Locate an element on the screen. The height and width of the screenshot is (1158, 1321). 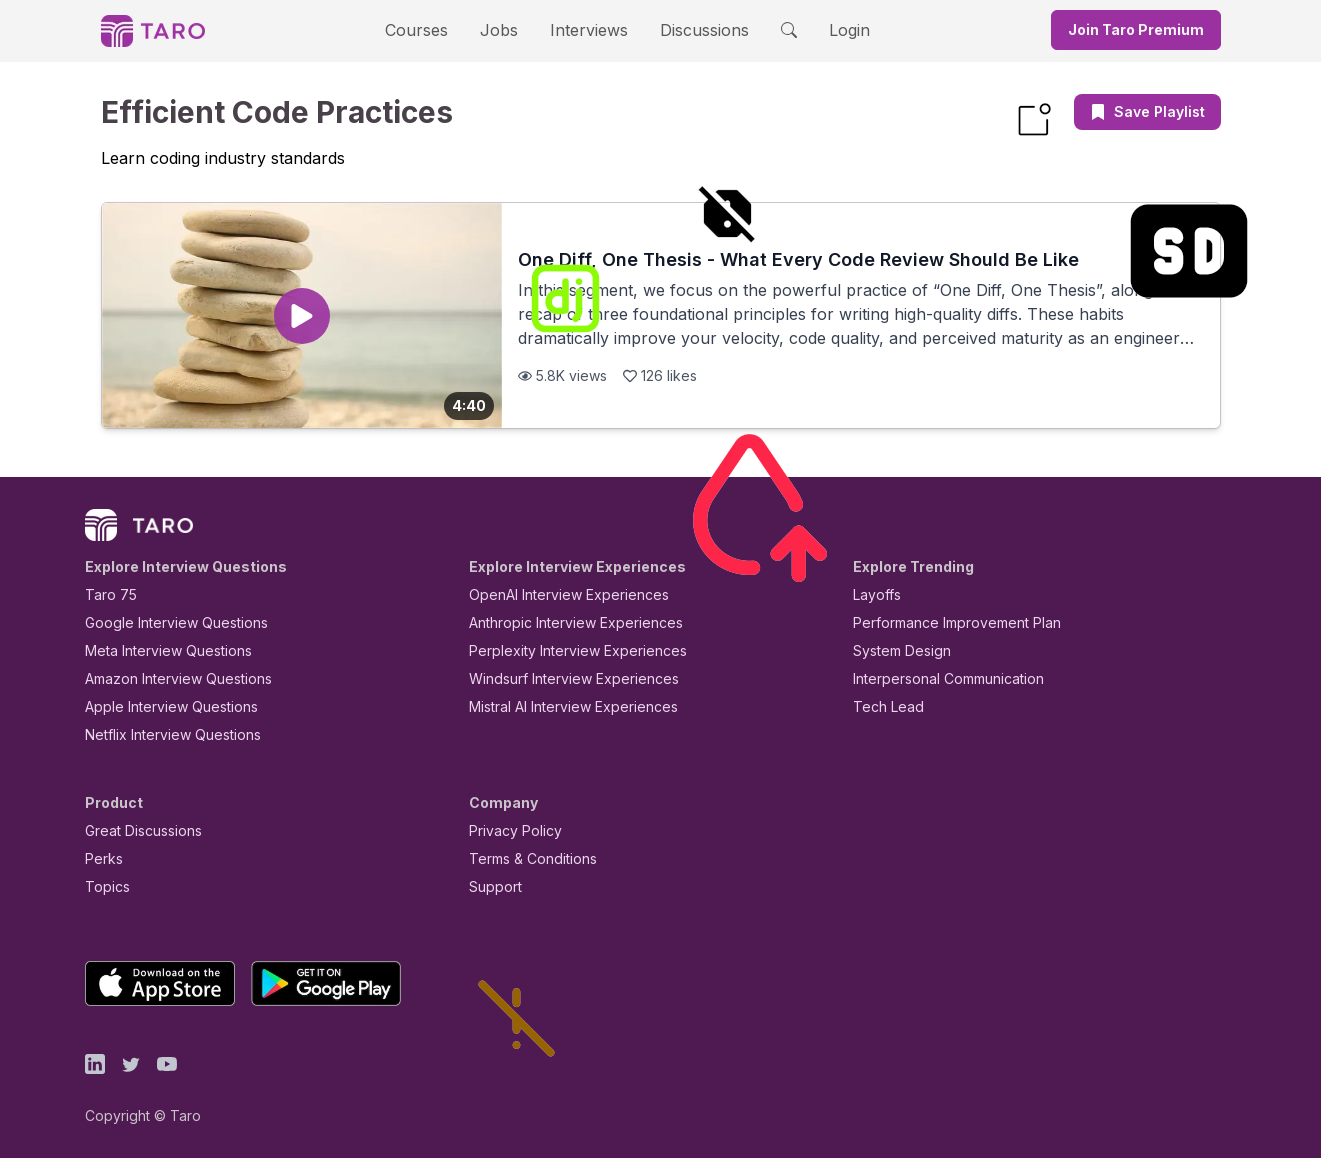
view notifications is located at coordinates (1034, 120).